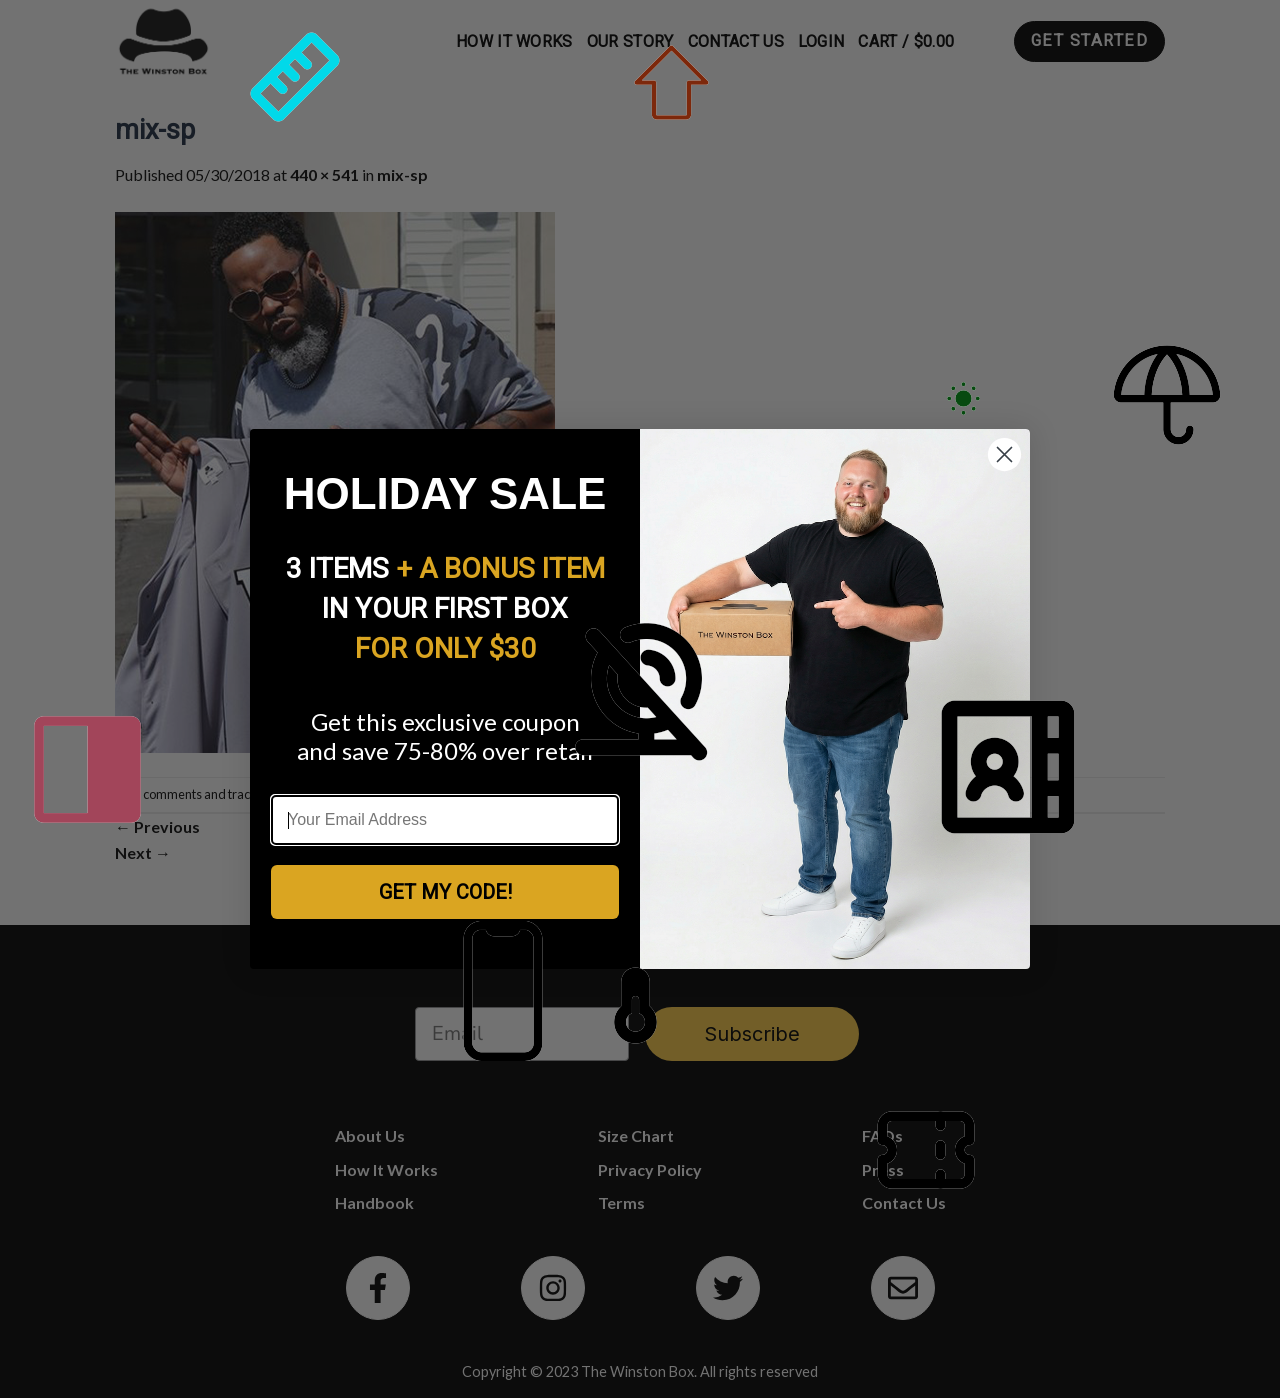 Image resolution: width=1280 pixels, height=1398 pixels. What do you see at coordinates (671, 85) in the screenshot?
I see `upvote or like content` at bounding box center [671, 85].